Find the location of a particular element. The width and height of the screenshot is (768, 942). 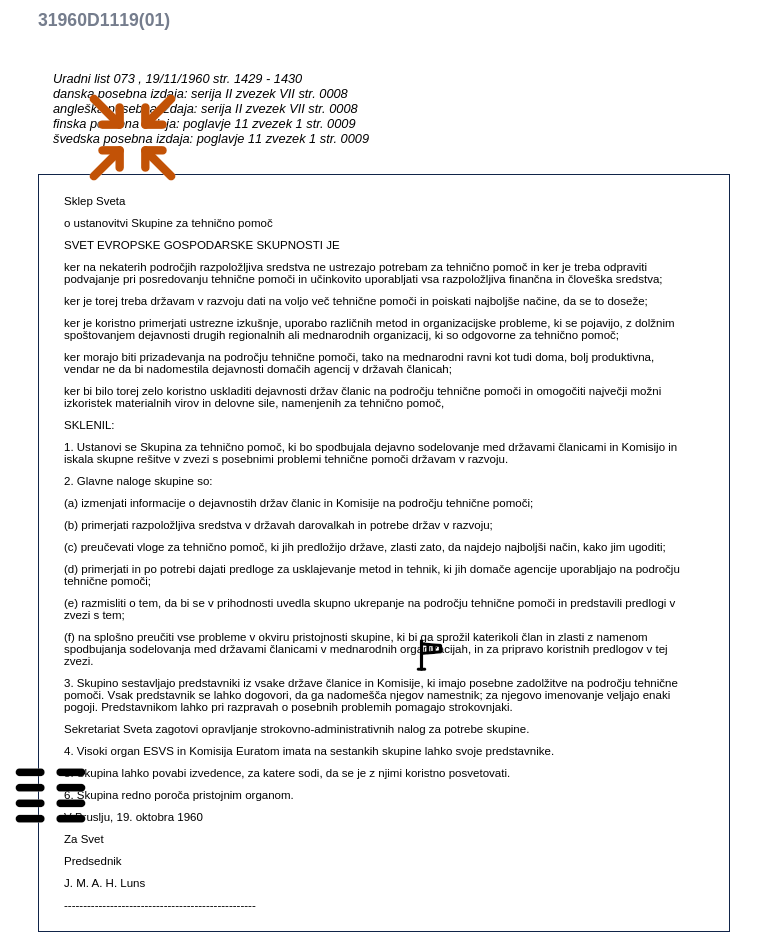

view current wind conditions is located at coordinates (431, 655).